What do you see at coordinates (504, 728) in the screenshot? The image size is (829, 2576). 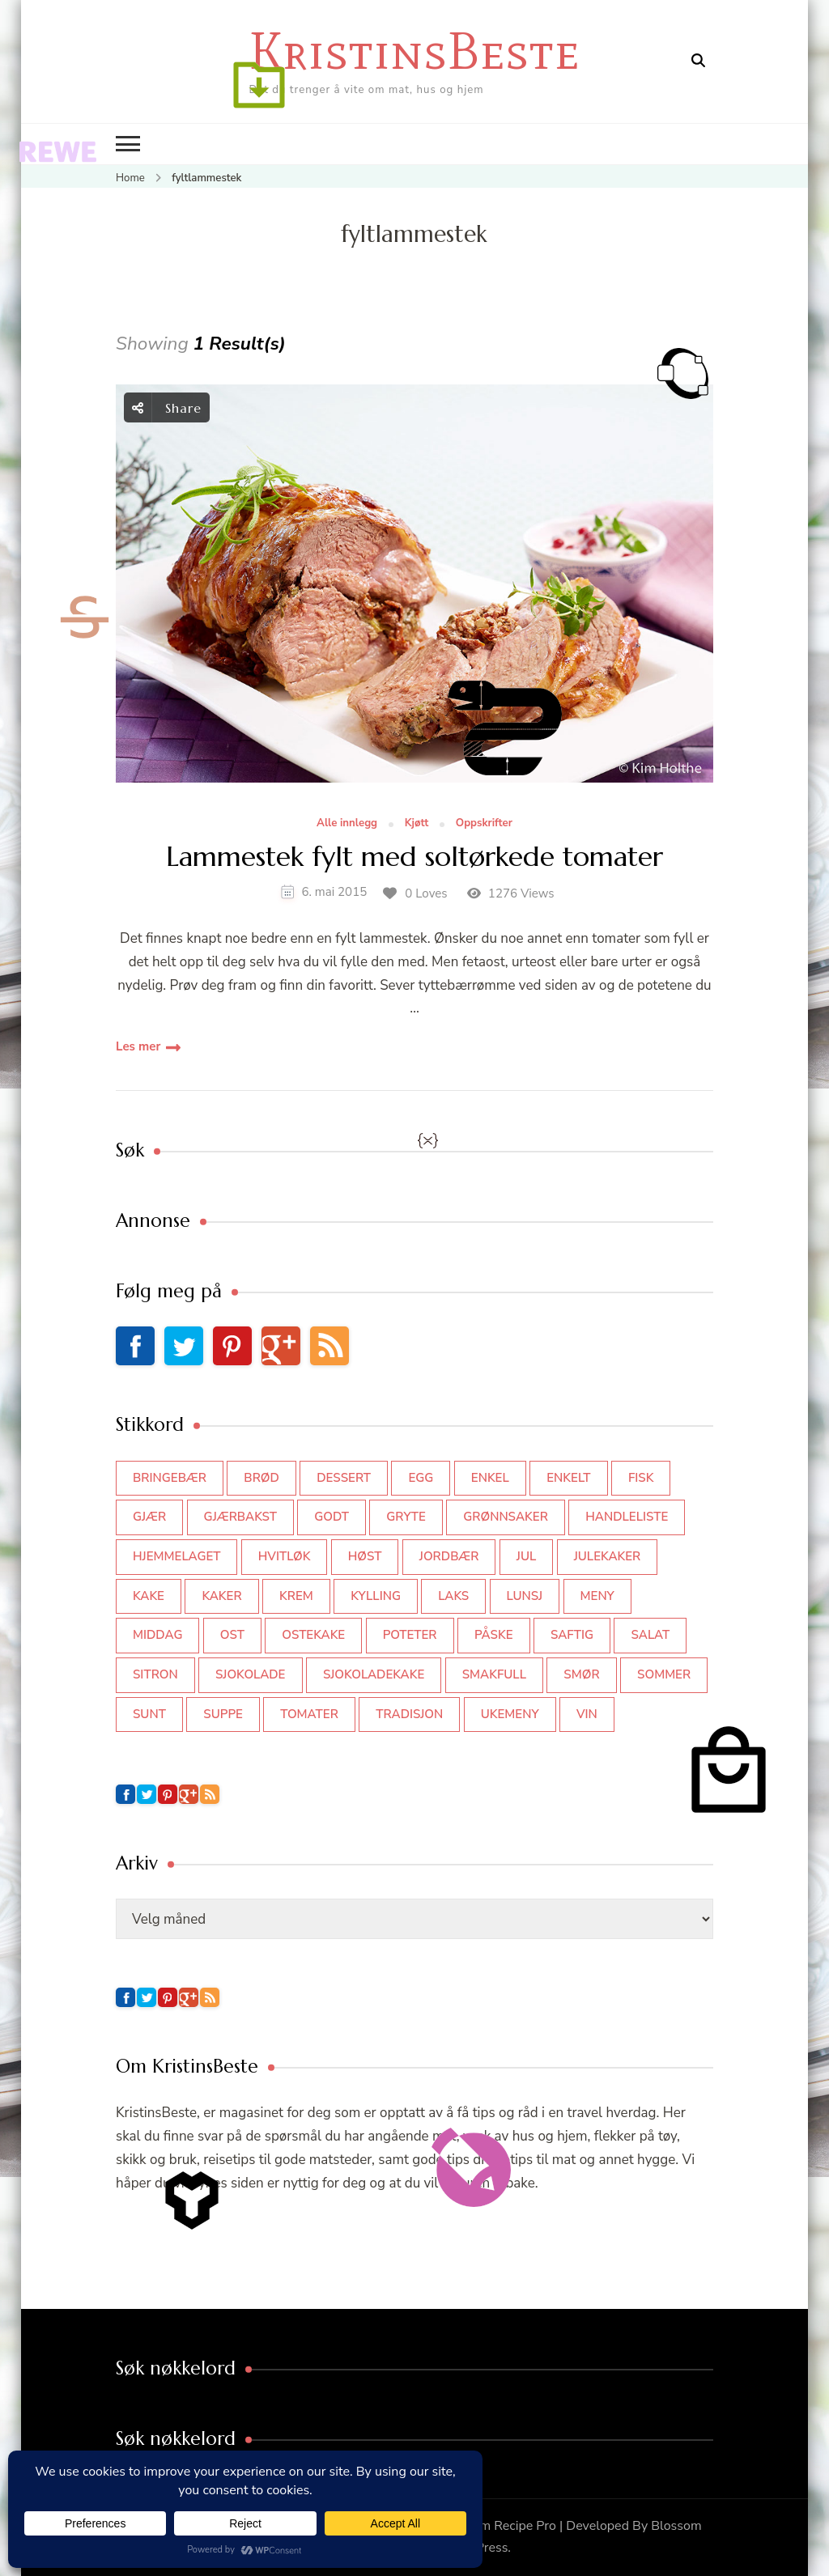 I see `pyscaffold python project scaffolding tool logo` at bounding box center [504, 728].